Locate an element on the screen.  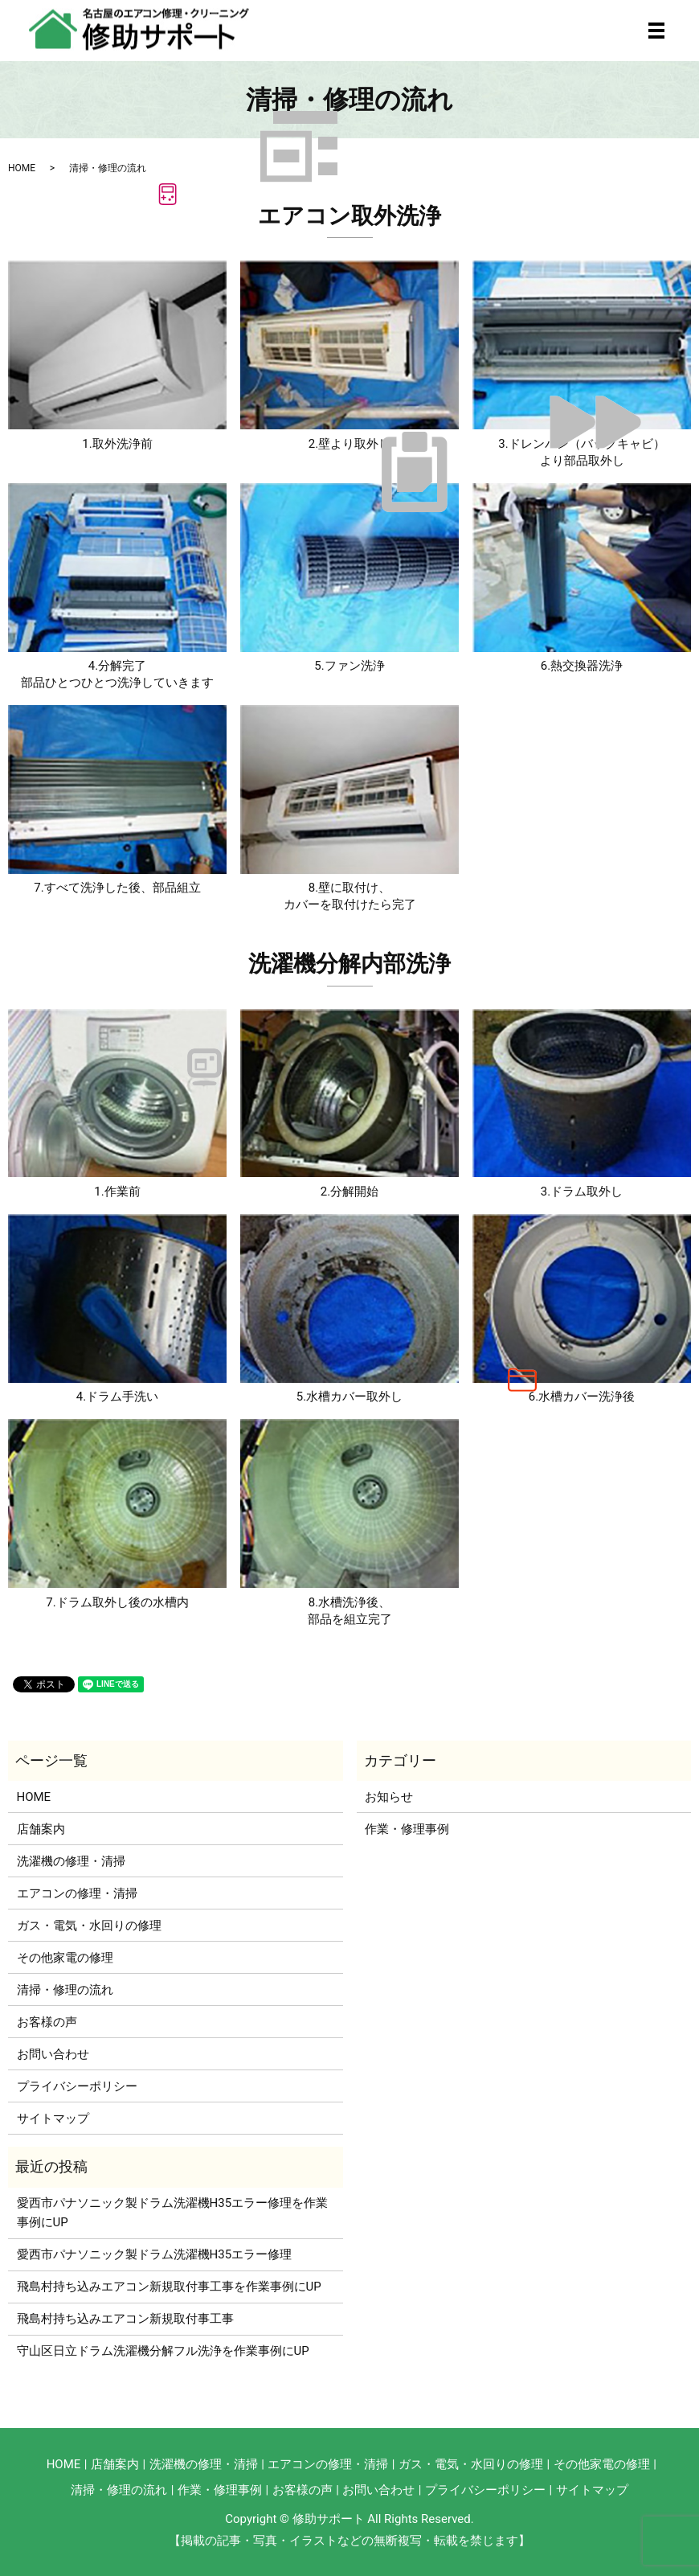
paste content from clipboard is located at coordinates (417, 472).